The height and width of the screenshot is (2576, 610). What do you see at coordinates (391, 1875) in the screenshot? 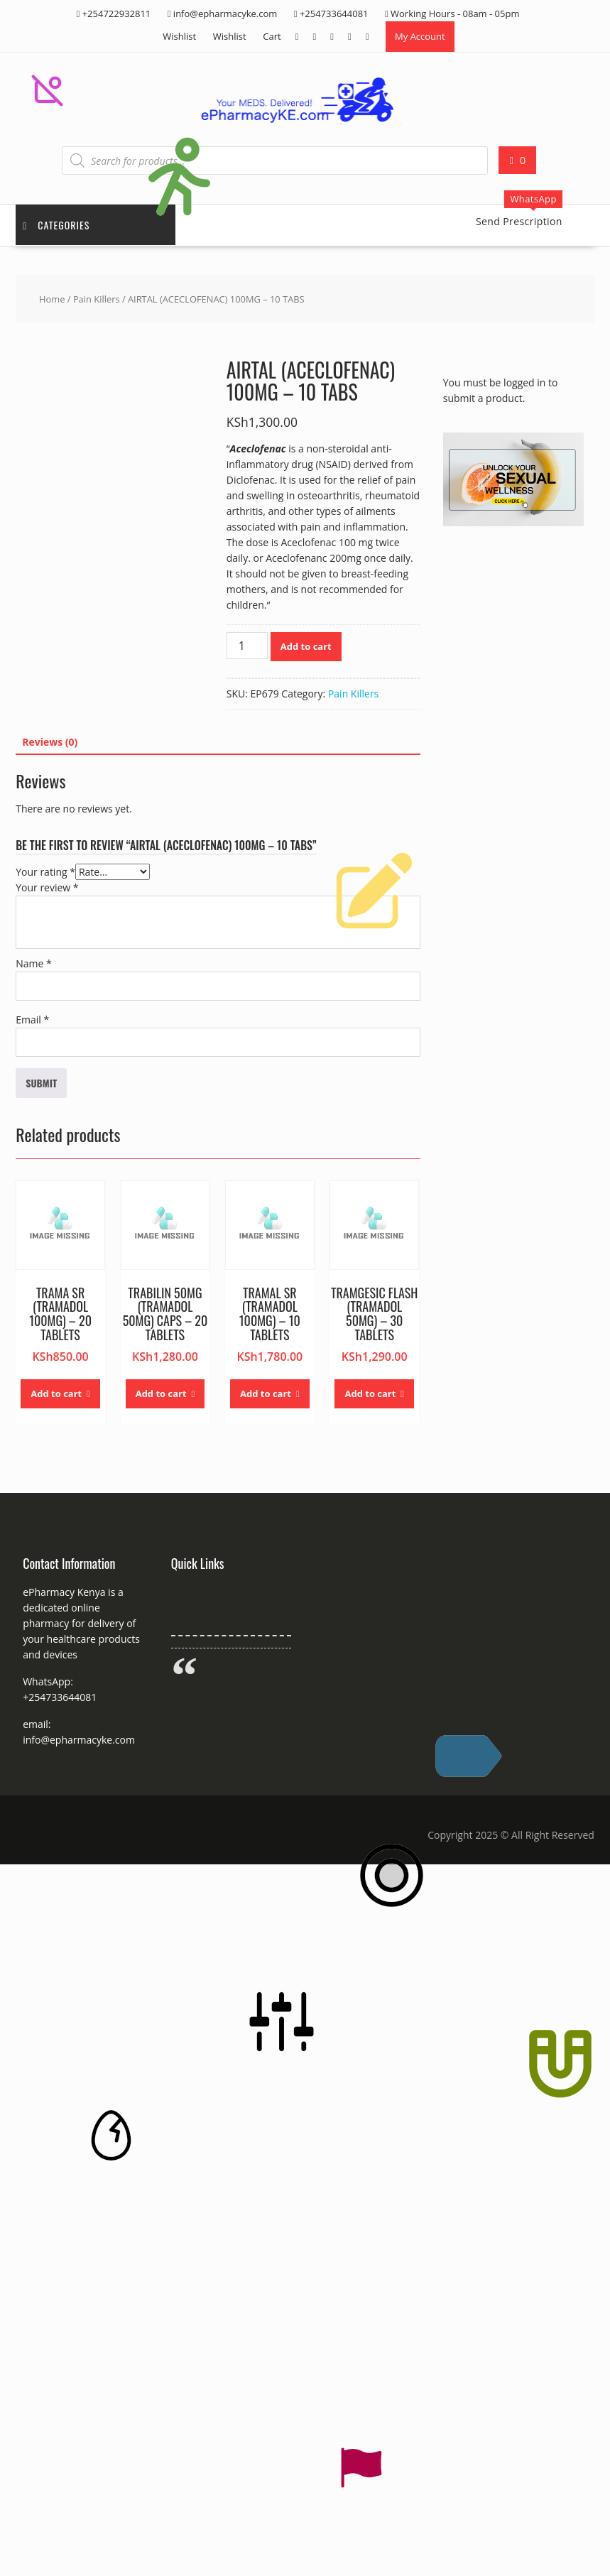
I see `select a single option from a list` at bounding box center [391, 1875].